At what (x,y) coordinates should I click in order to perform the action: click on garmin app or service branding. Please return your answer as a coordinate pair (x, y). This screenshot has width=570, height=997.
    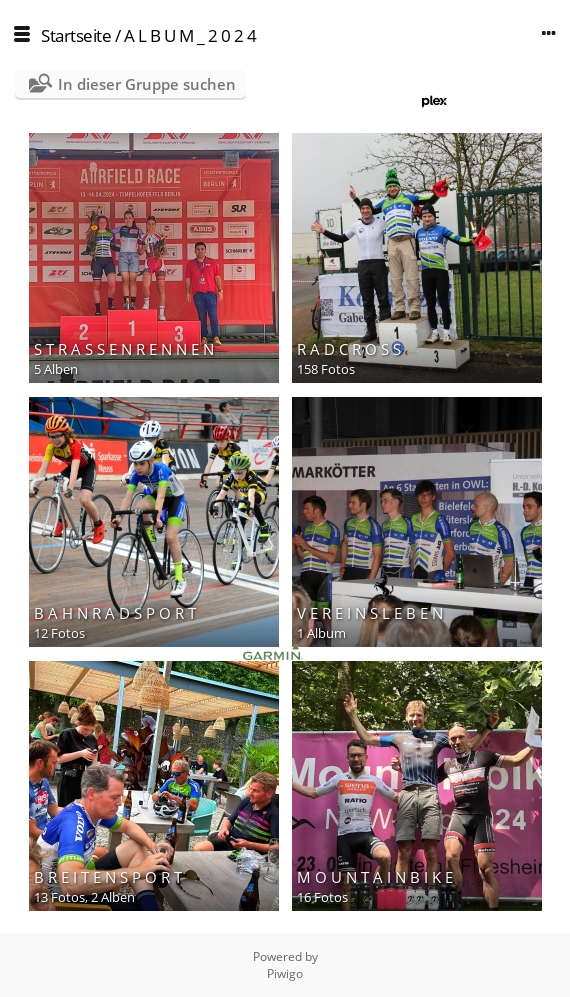
    Looking at the image, I should click on (273, 652).